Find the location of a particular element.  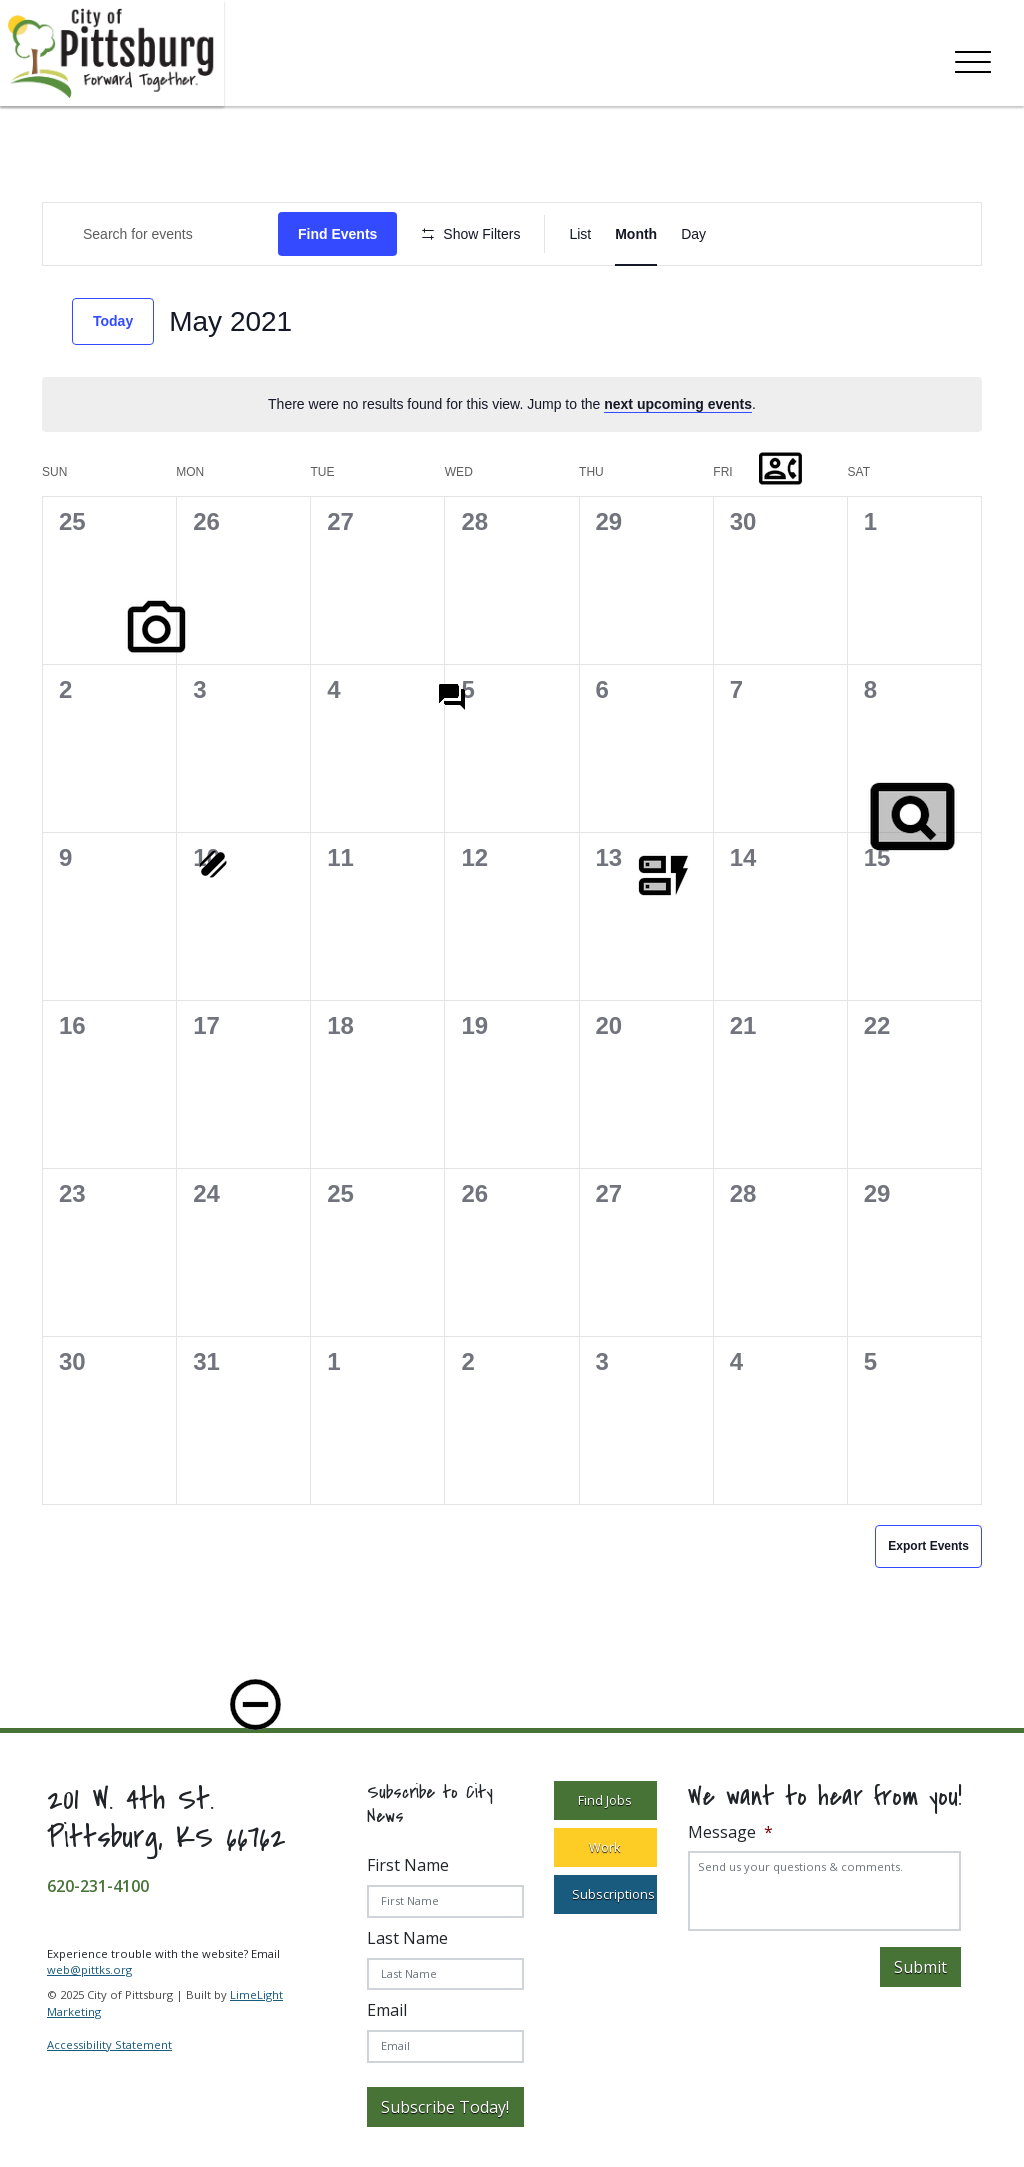

open discussion forum or group chat is located at coordinates (452, 697).